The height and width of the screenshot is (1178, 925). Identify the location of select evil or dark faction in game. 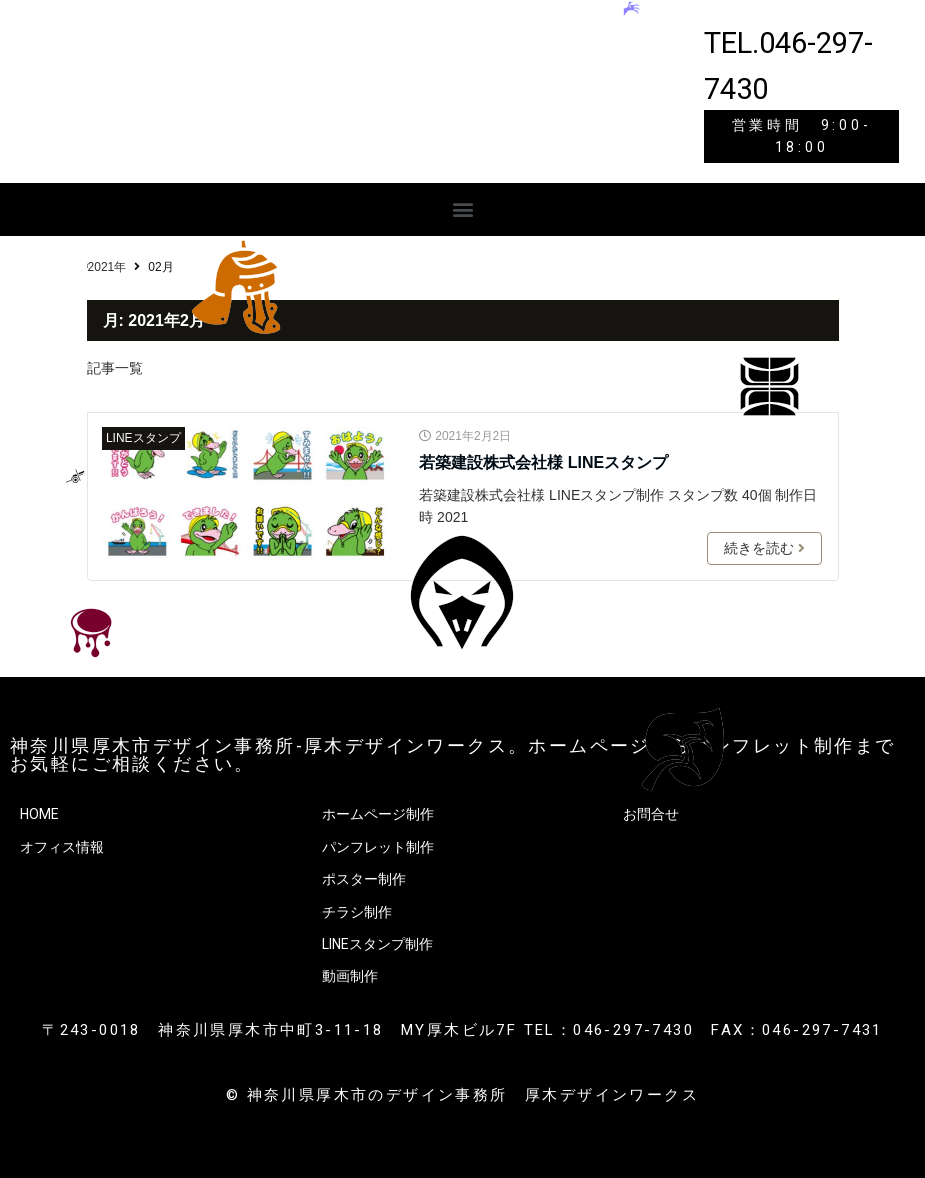
(632, 9).